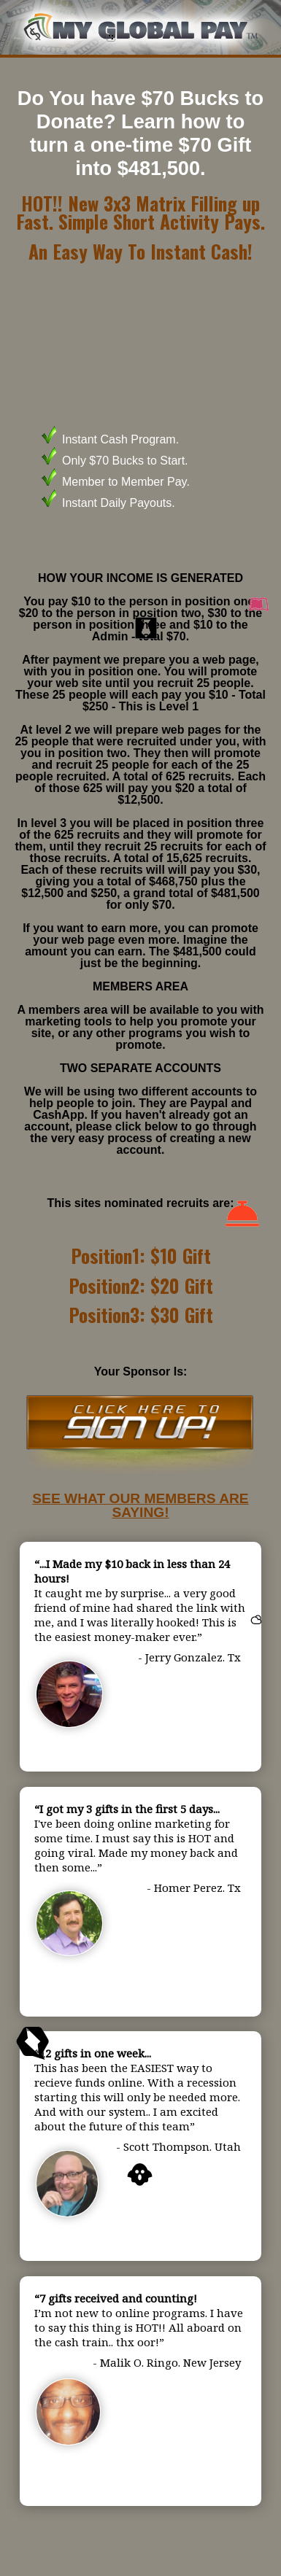 The width and height of the screenshot is (281, 2576). What do you see at coordinates (32, 2043) in the screenshot?
I see `qwik framework logo` at bounding box center [32, 2043].